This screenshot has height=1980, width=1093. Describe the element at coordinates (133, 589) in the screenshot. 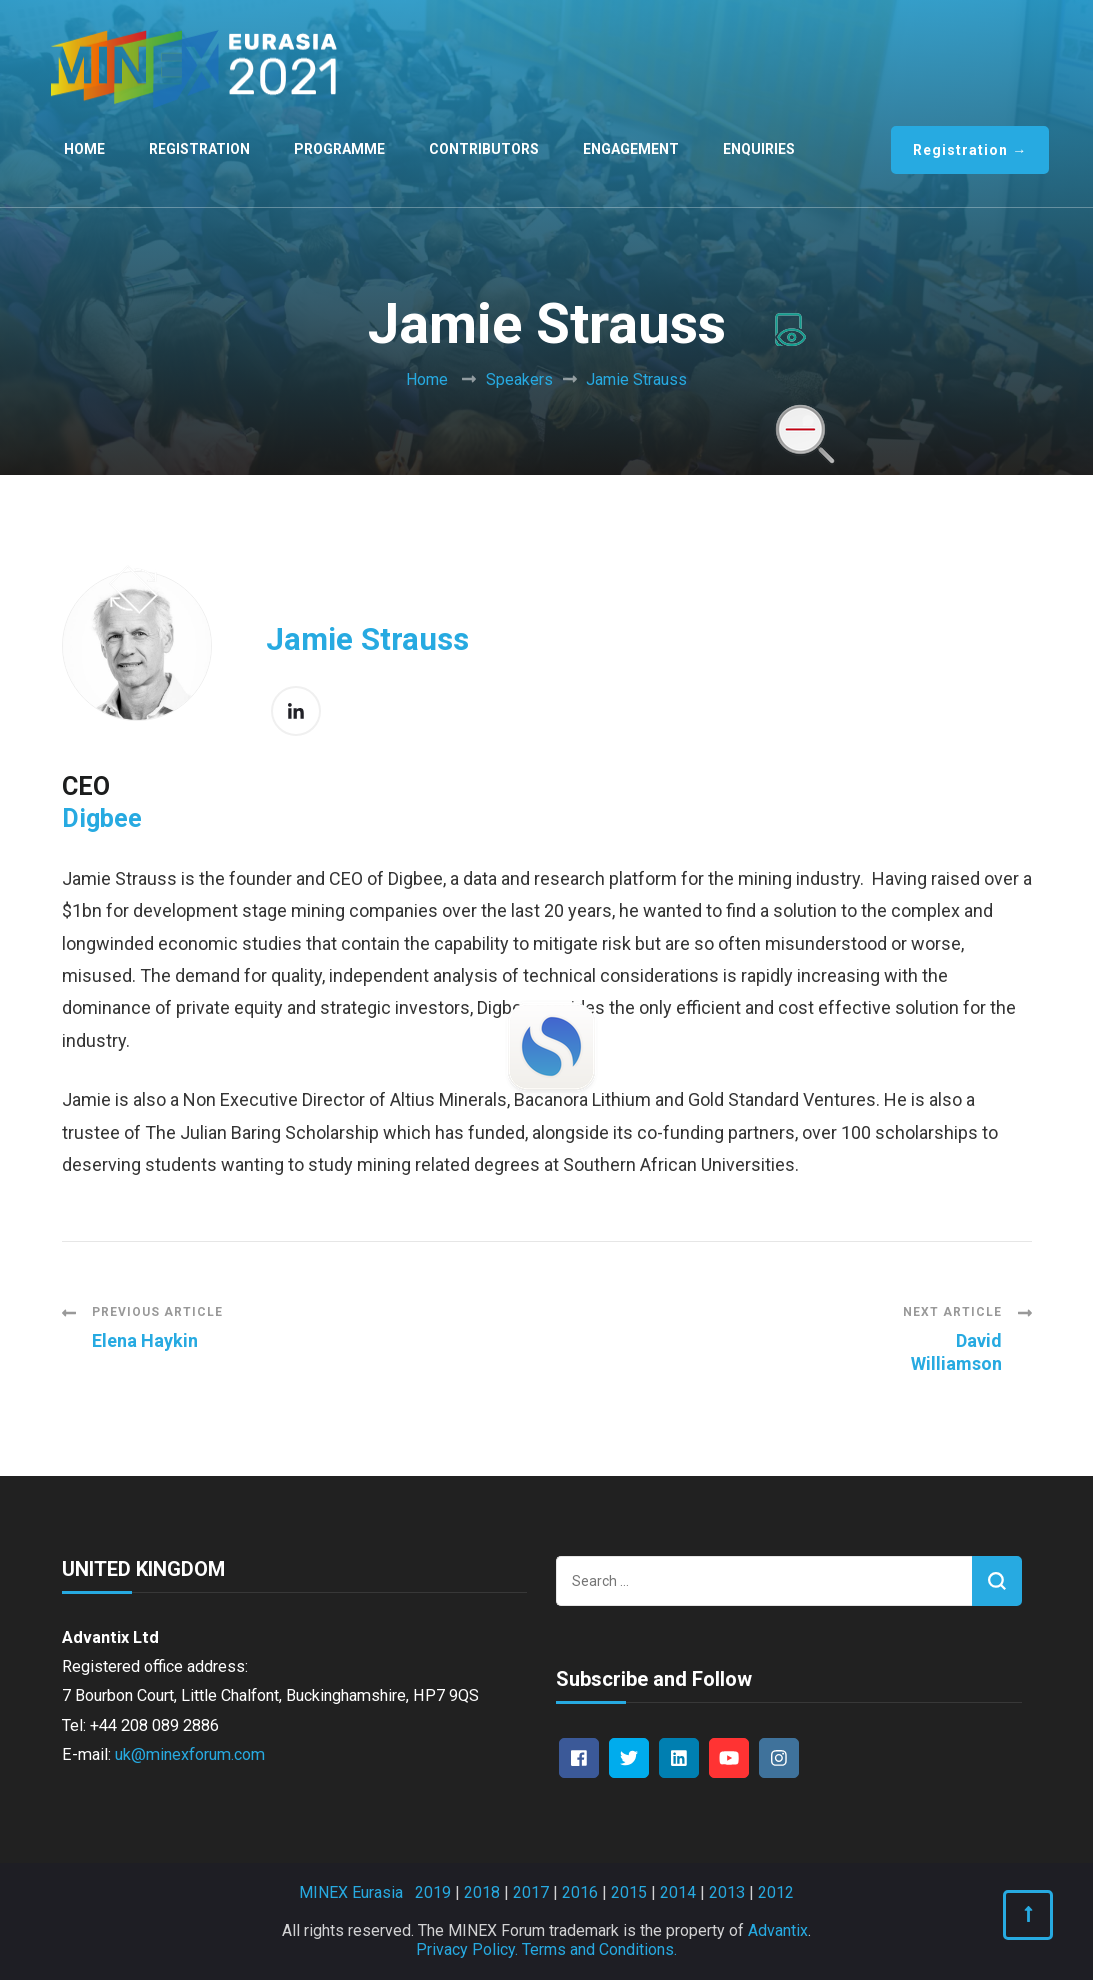

I see `screen rotation is enabled` at that location.